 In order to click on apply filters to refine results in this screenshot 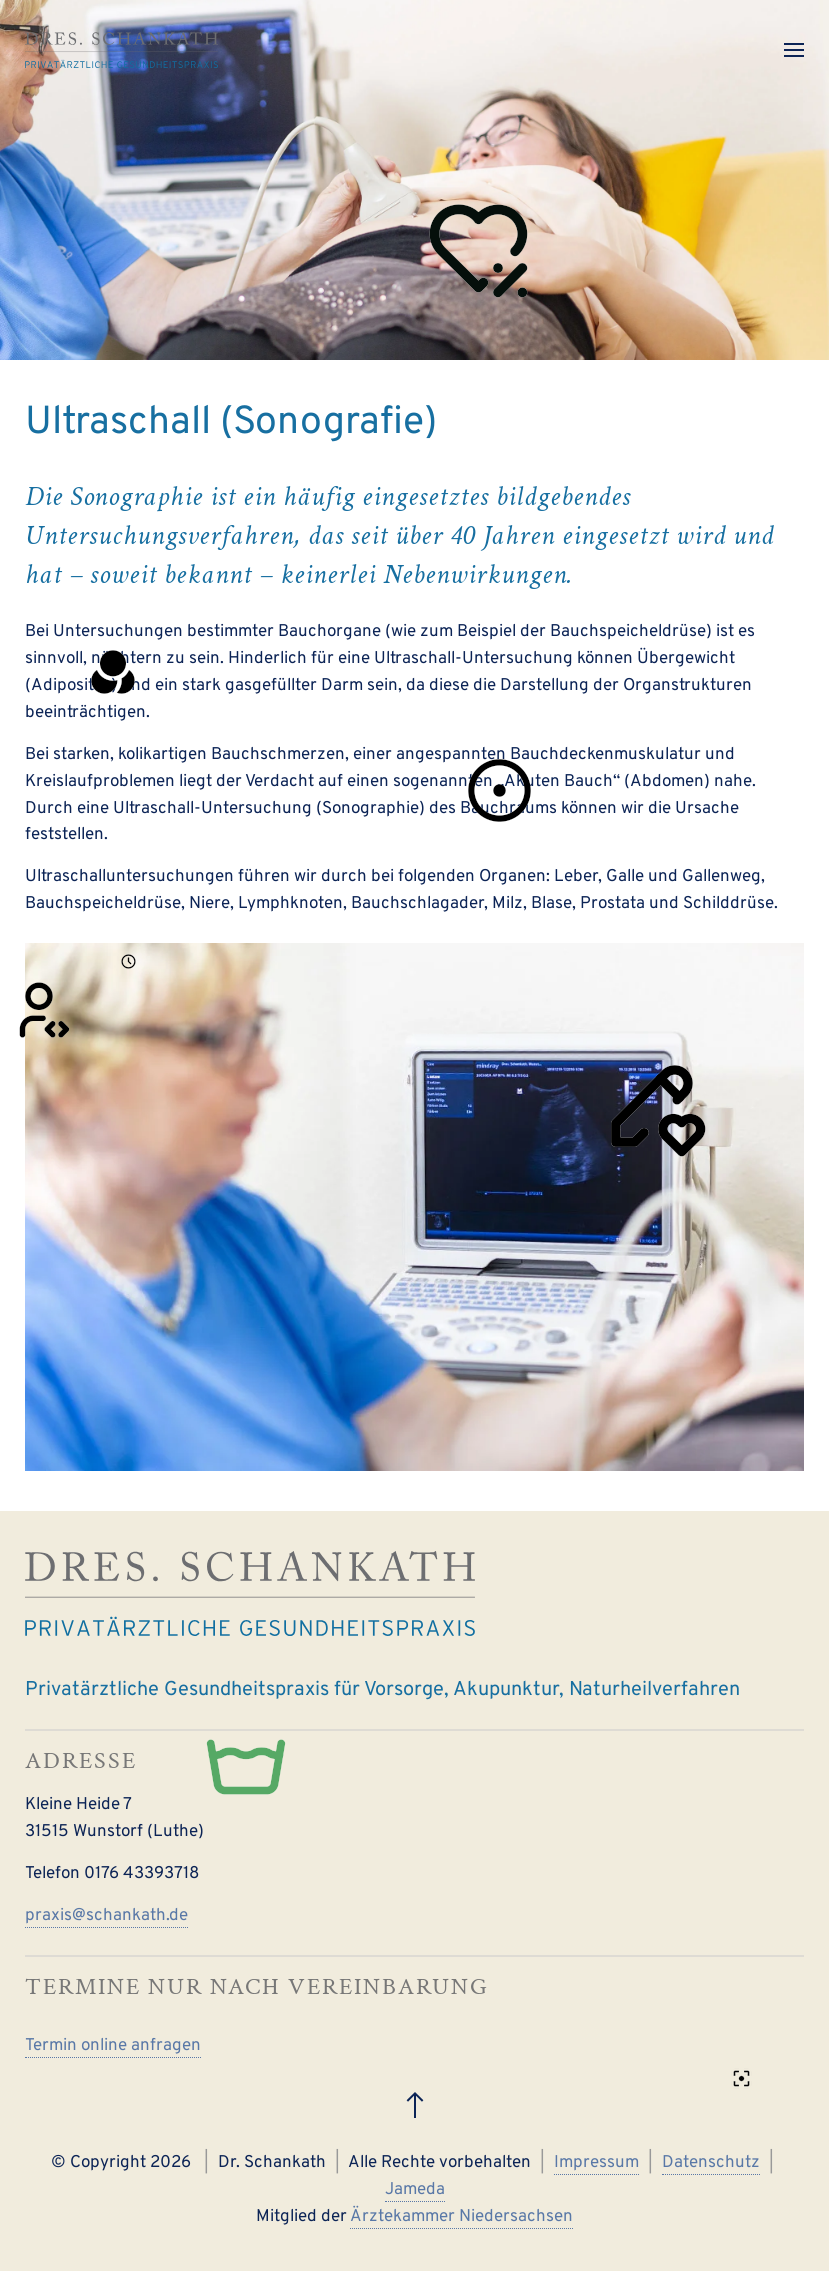, I will do `click(113, 672)`.